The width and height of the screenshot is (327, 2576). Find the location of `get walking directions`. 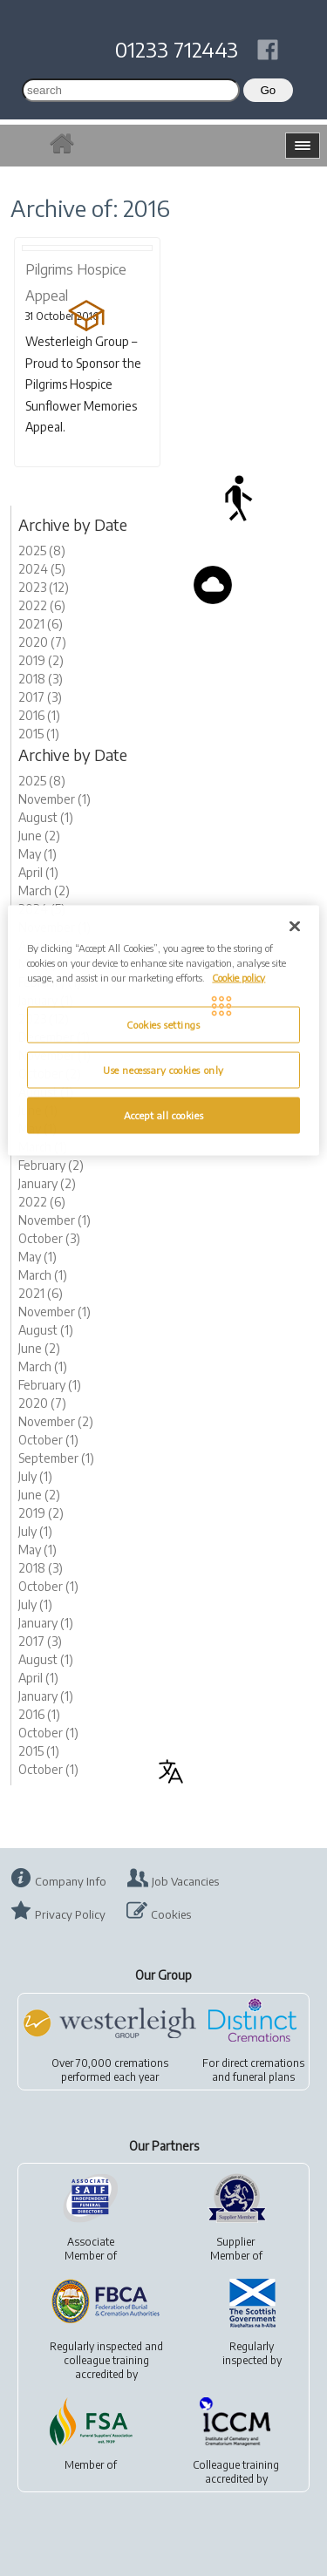

get walking directions is located at coordinates (239, 498).